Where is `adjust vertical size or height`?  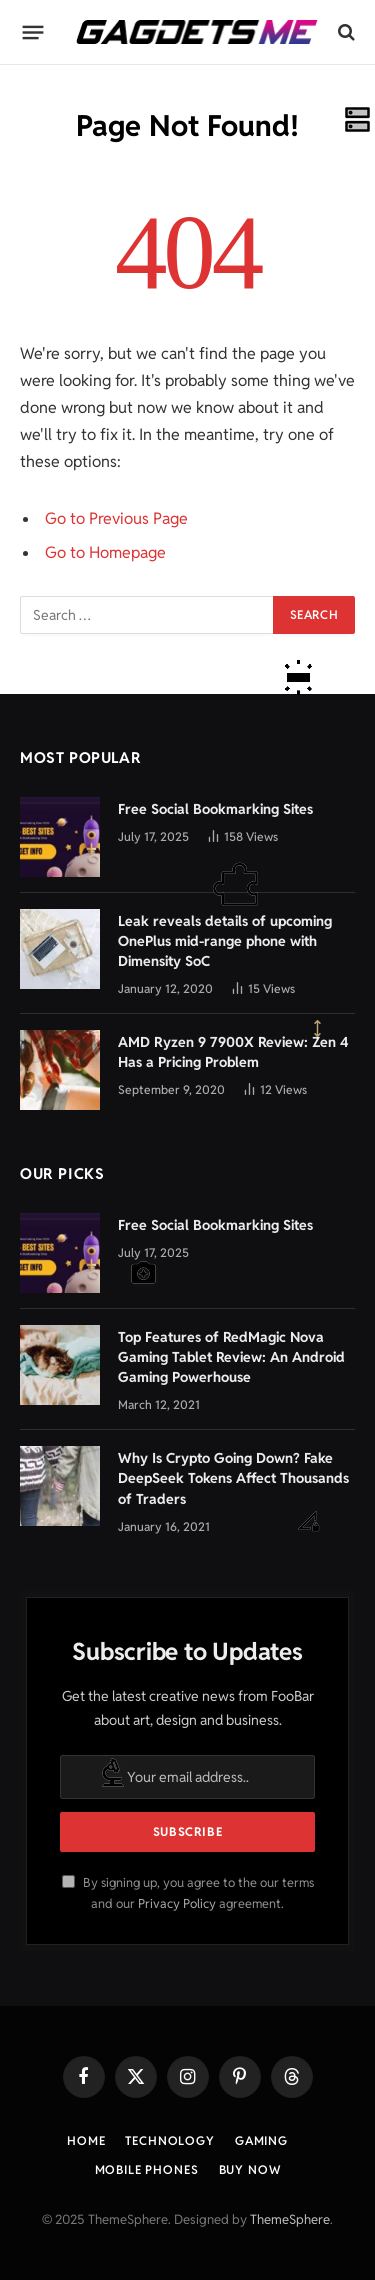
adjust vertical size or height is located at coordinates (317, 1028).